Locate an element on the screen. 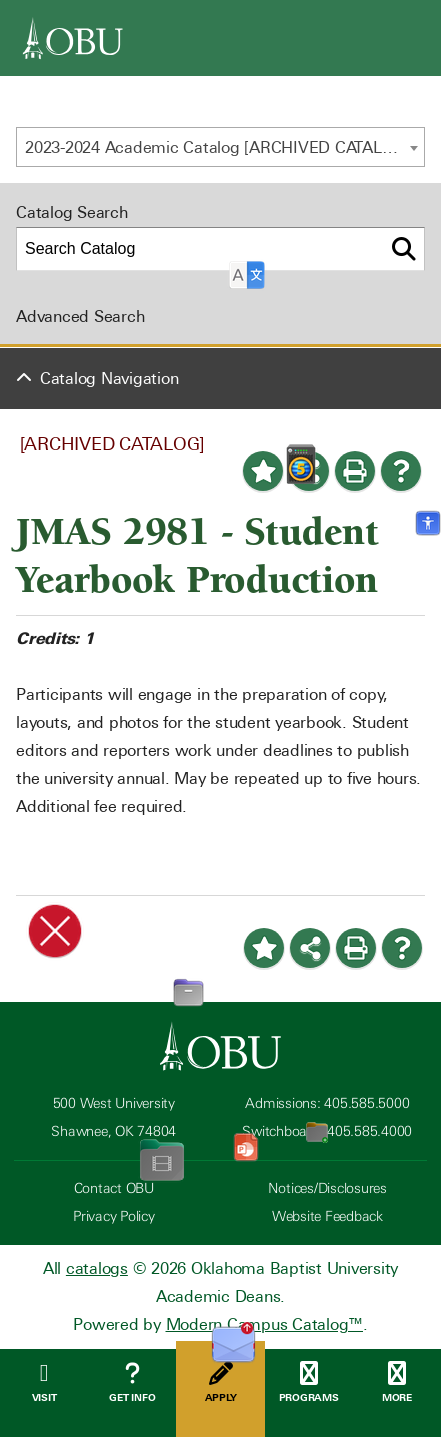 The height and width of the screenshot is (1437, 441). indicates an Insync sync error or failure is located at coordinates (55, 931).